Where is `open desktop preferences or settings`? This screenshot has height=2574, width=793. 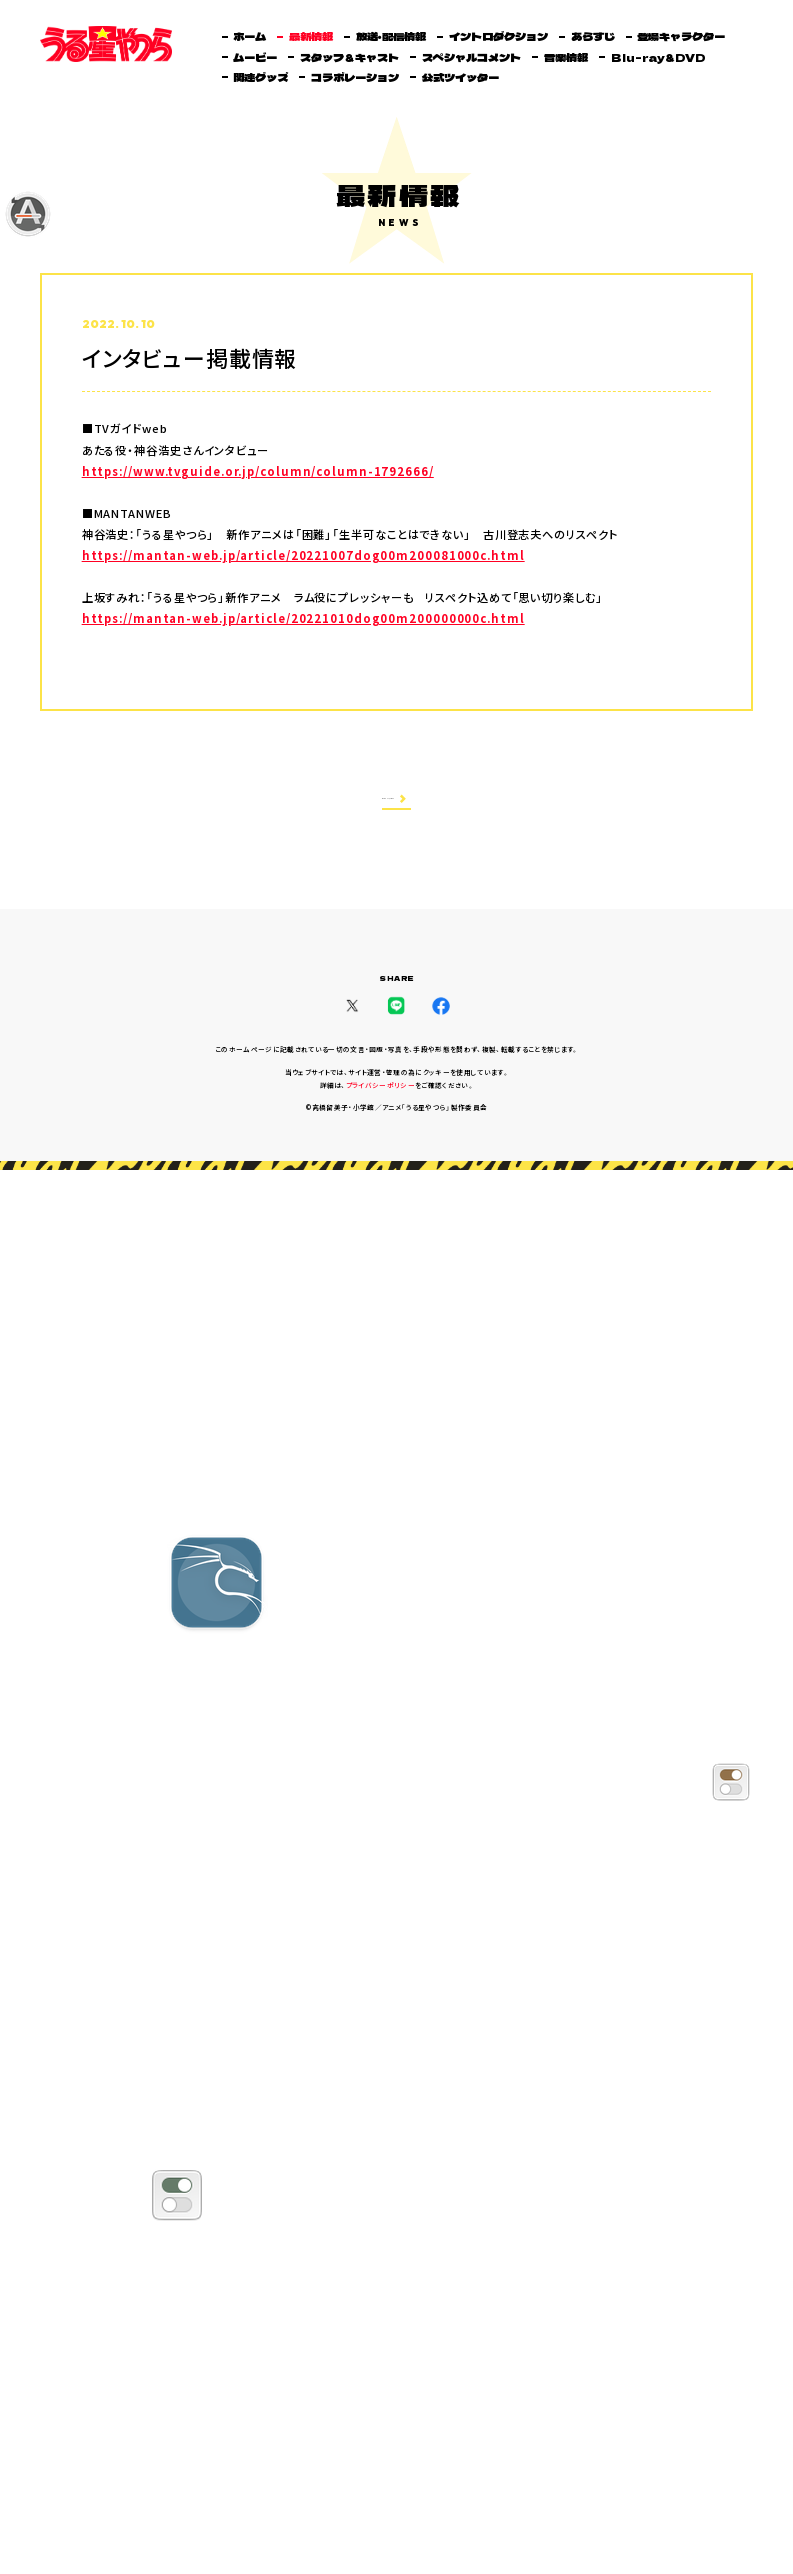 open desktop preferences or settings is located at coordinates (731, 1782).